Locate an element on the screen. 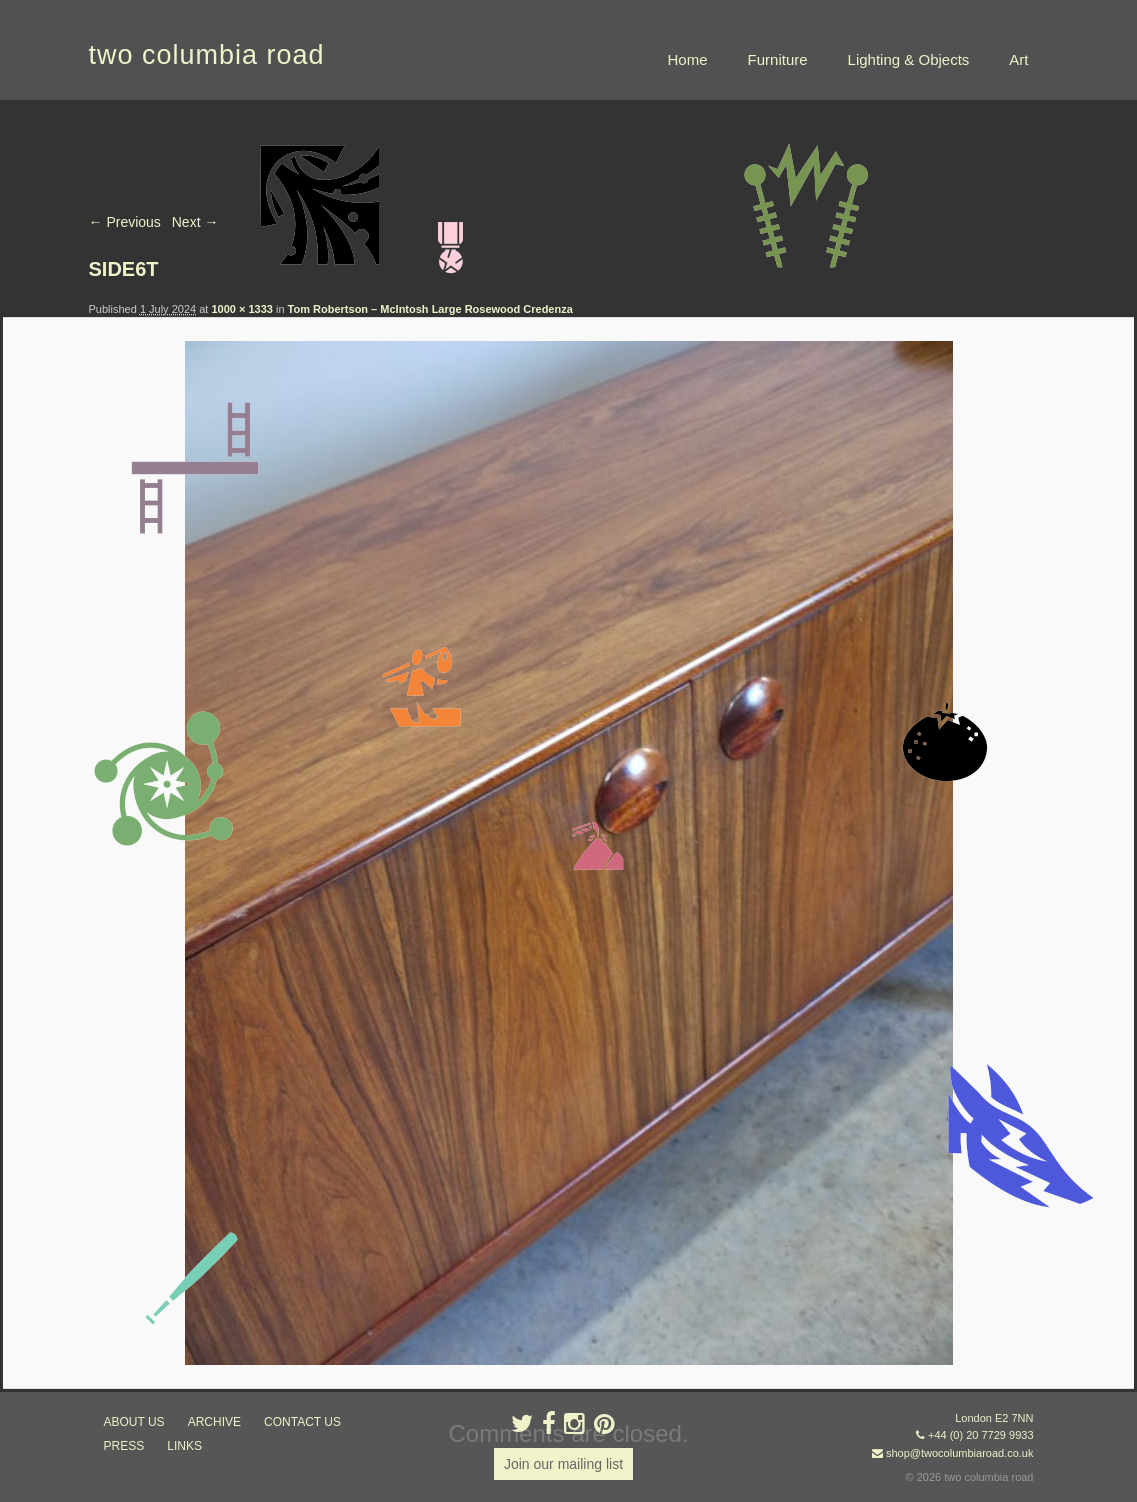 The image size is (1137, 1502). indicates electrical discharge or power surge is located at coordinates (806, 205).